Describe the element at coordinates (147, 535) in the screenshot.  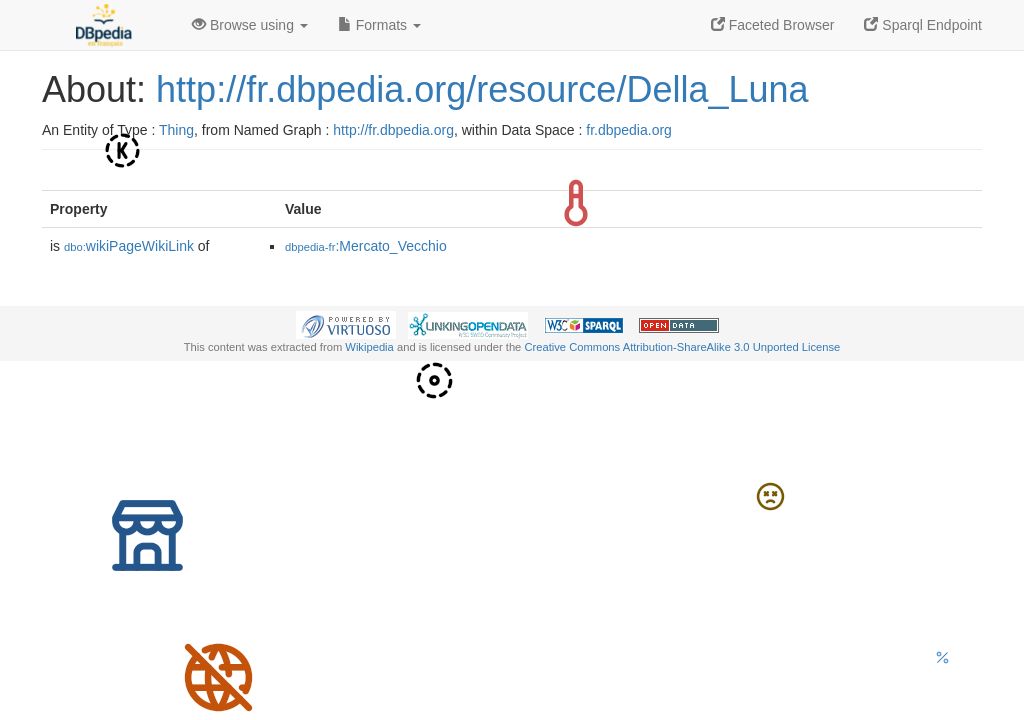
I see `browse or open the store` at that location.